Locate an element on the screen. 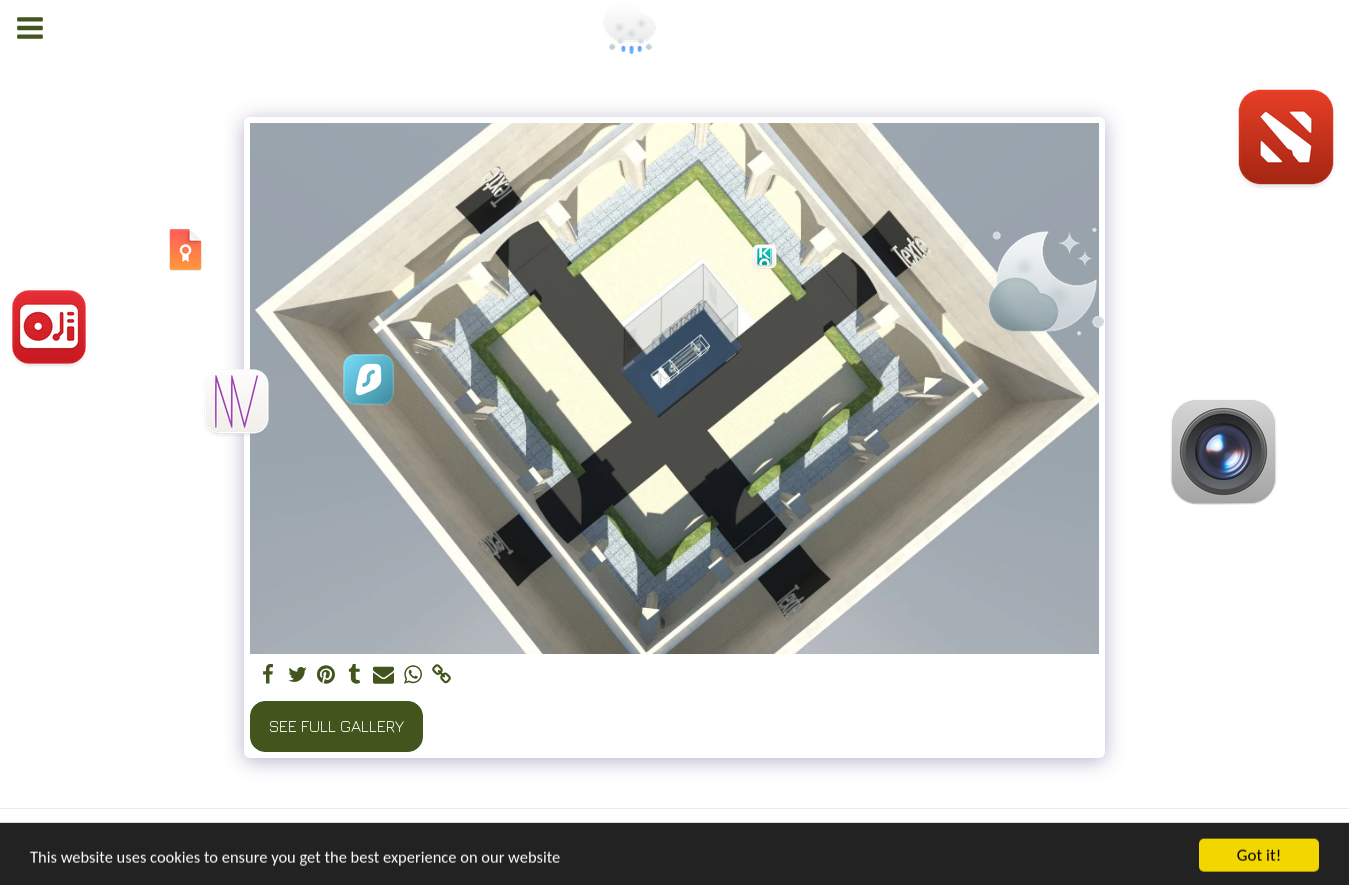 Image resolution: width=1349 pixels, height=885 pixels. indicates partly cloudy conditions at night is located at coordinates (1046, 281).